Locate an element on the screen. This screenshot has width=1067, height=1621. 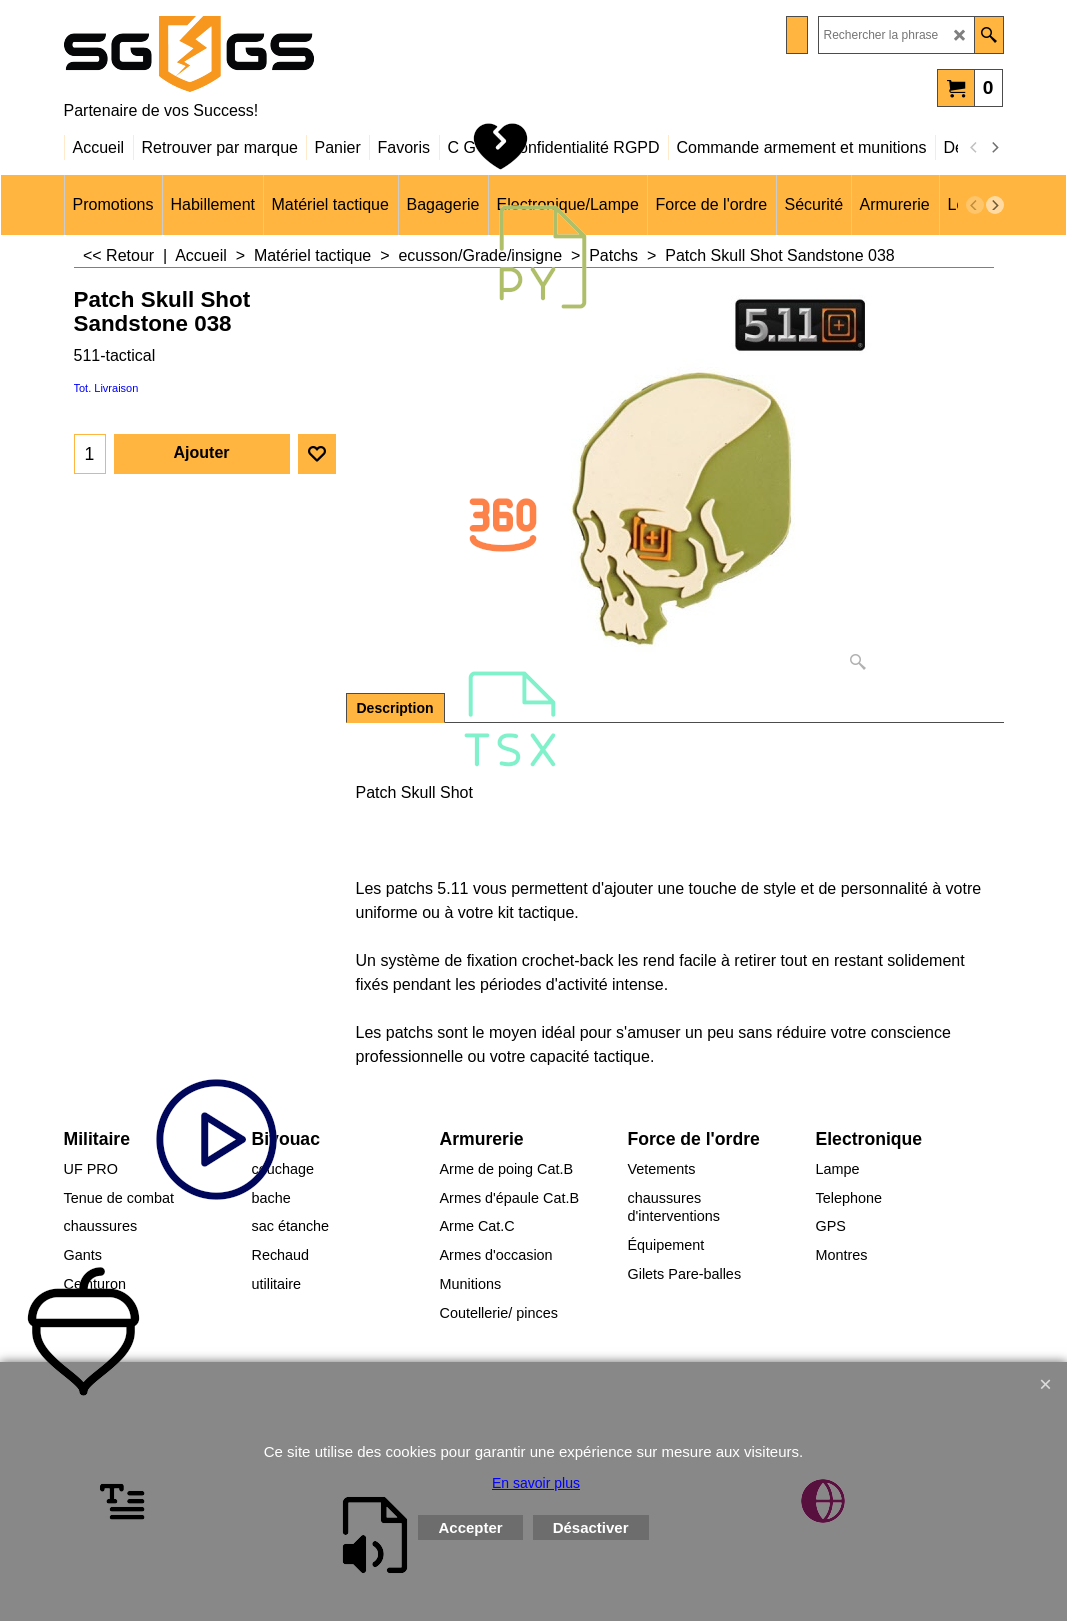
unlike or remove from favorites is located at coordinates (500, 144).